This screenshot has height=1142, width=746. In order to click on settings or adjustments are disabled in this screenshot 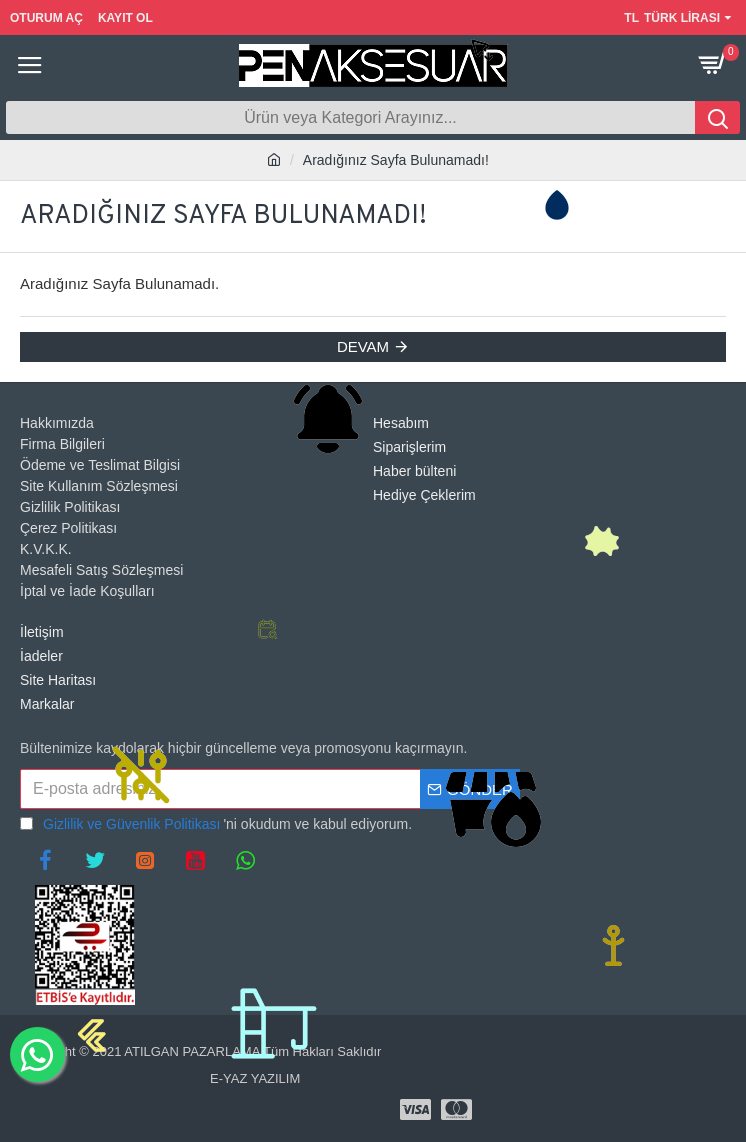, I will do `click(141, 775)`.